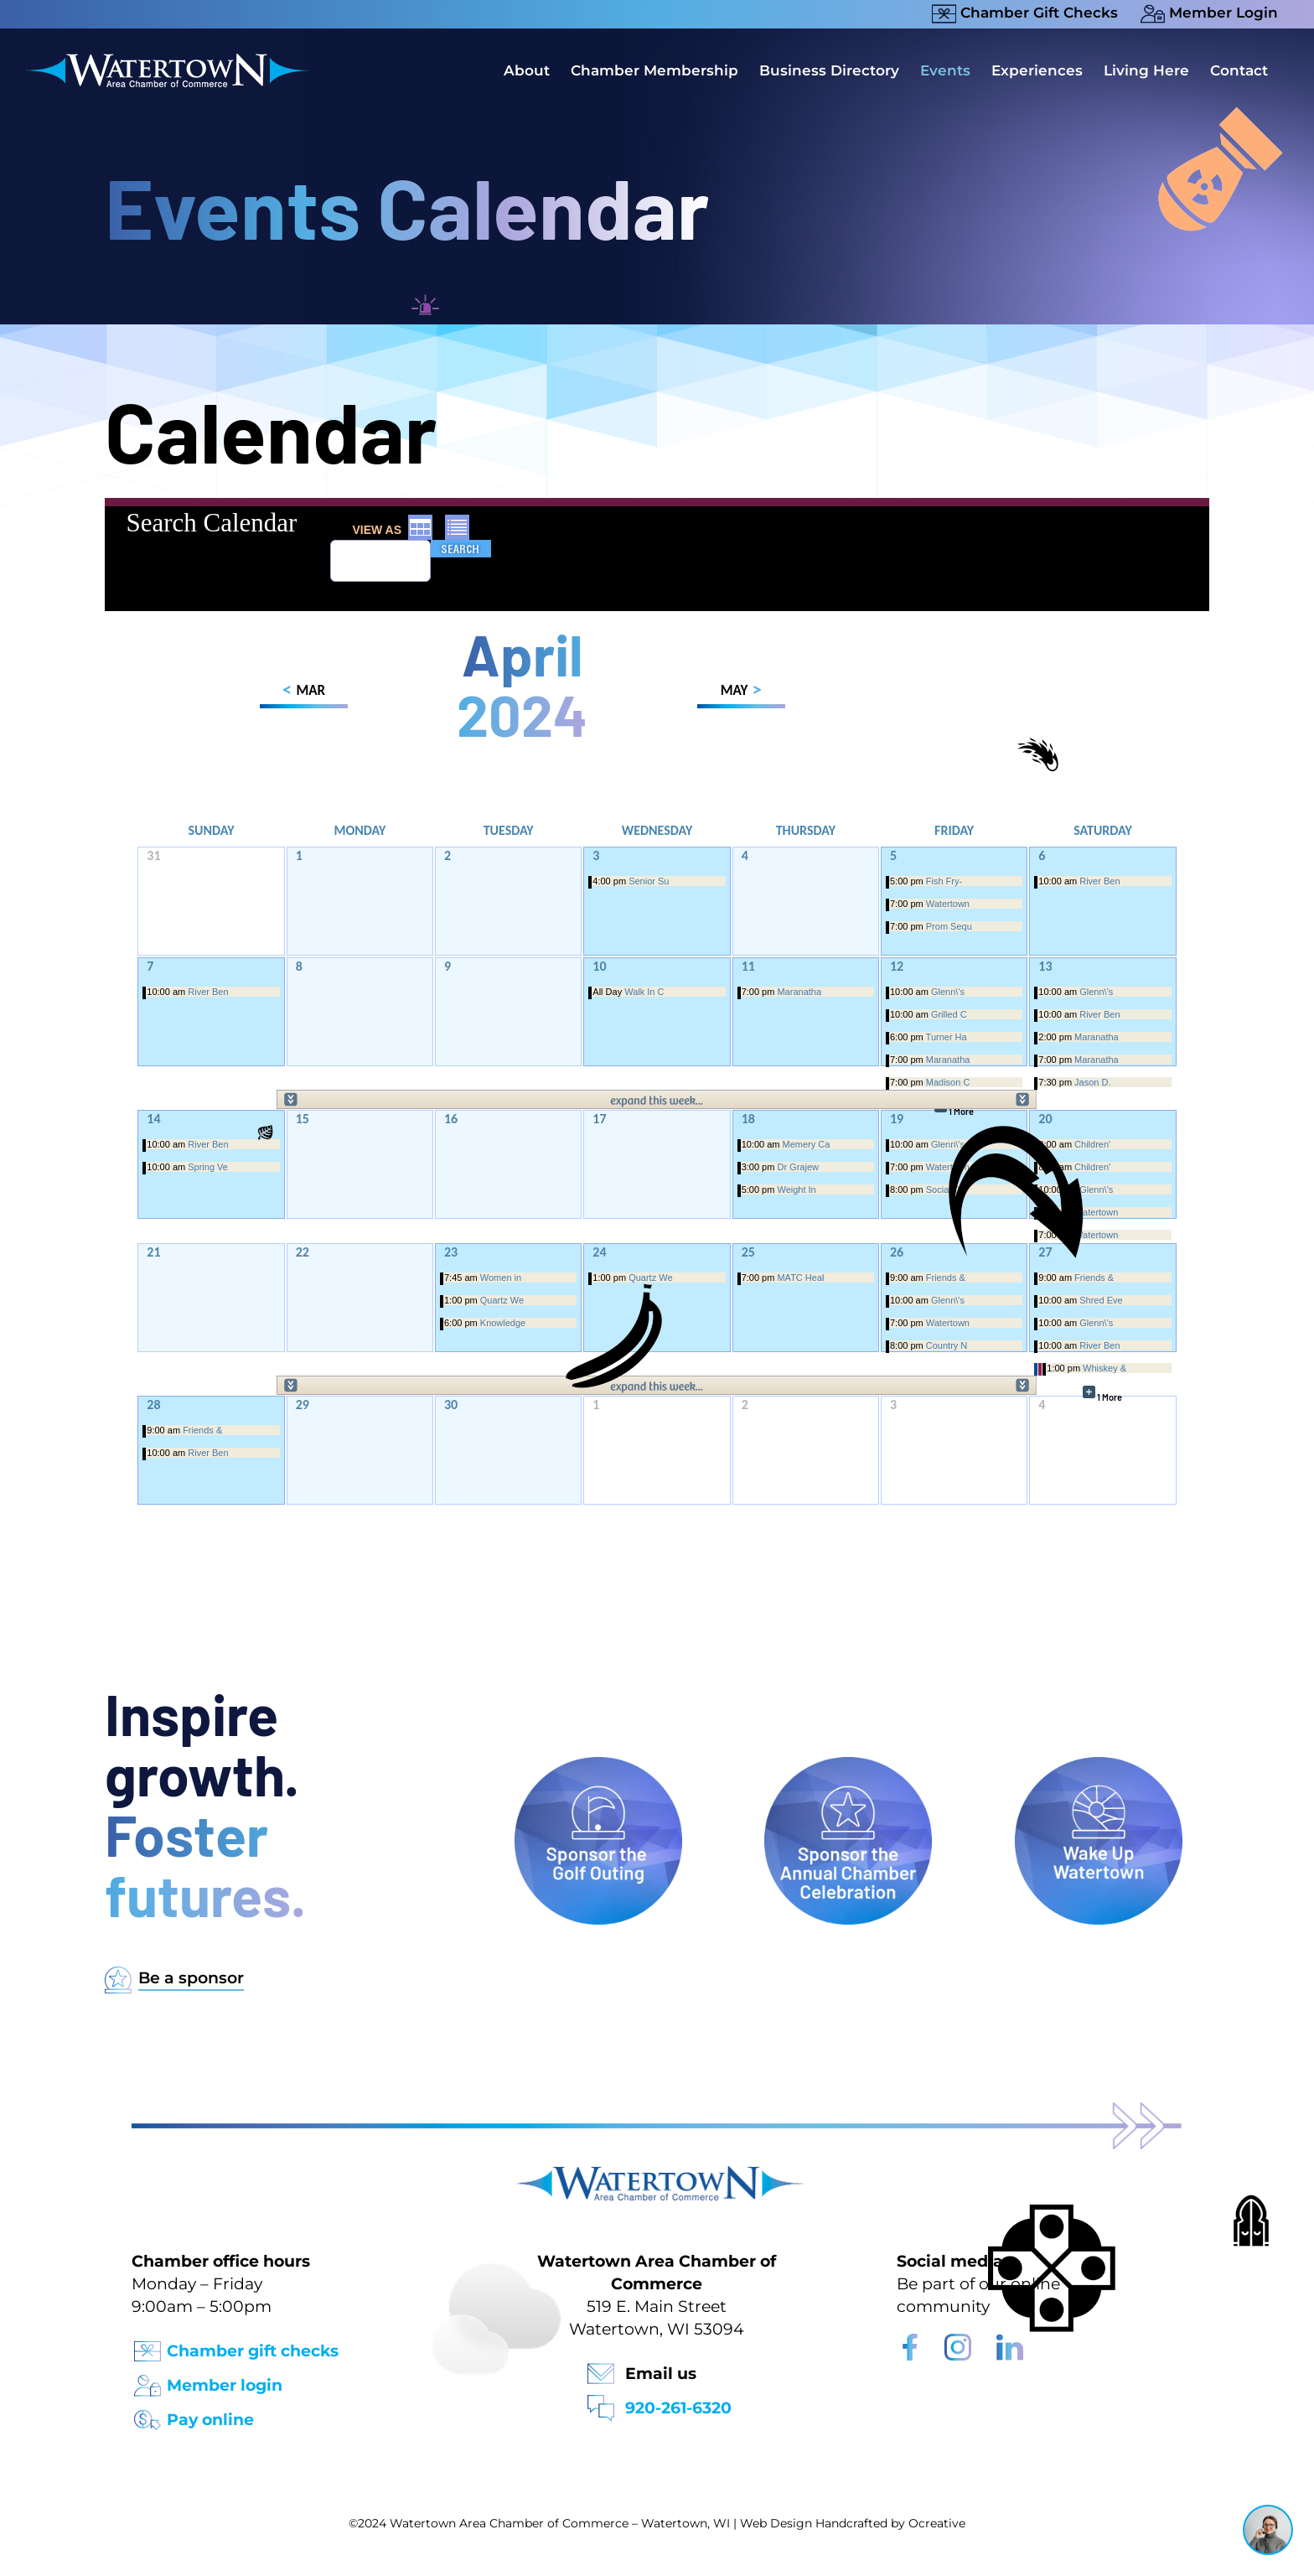  What do you see at coordinates (1051, 2268) in the screenshot?
I see `access game controller settings` at bounding box center [1051, 2268].